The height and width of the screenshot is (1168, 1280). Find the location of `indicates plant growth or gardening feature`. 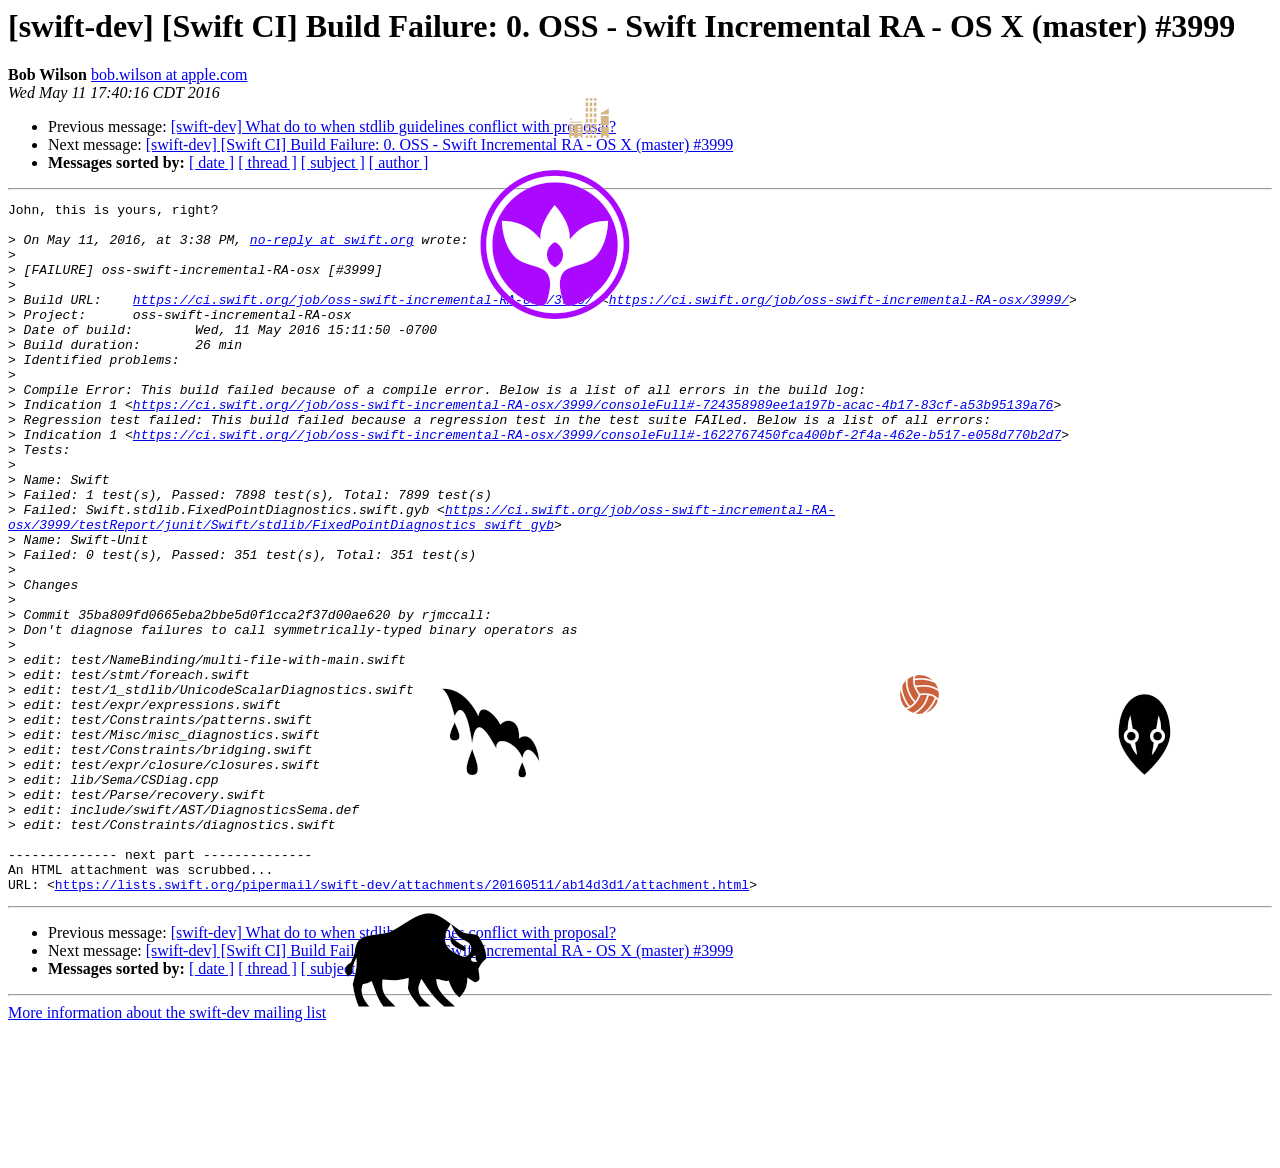

indicates plant growth or gardening feature is located at coordinates (555, 244).